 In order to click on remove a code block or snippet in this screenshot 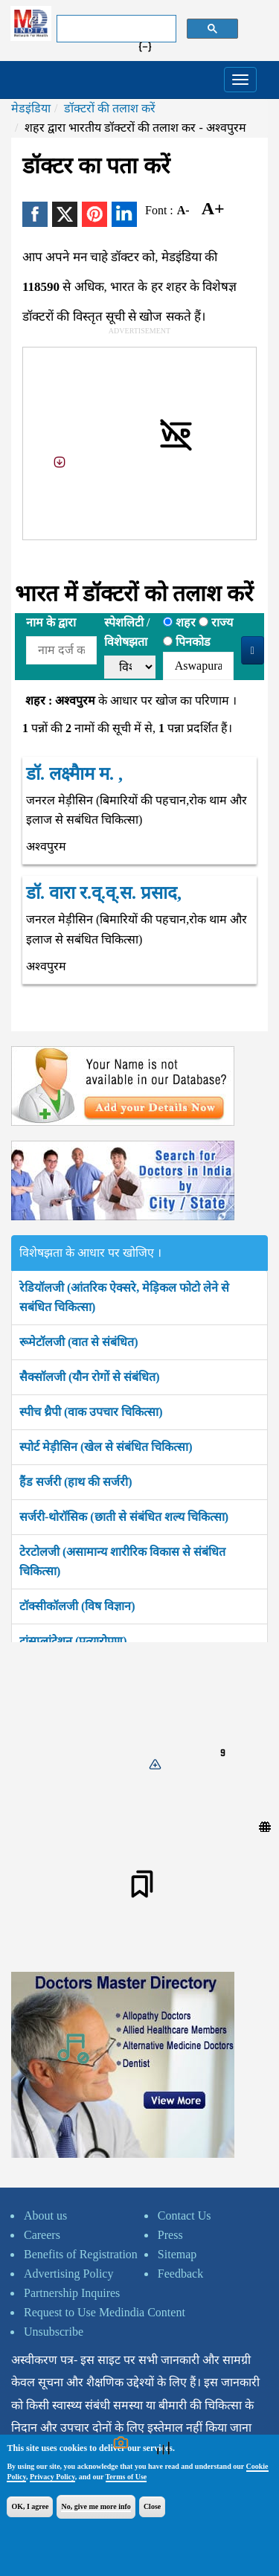, I will do `click(145, 47)`.